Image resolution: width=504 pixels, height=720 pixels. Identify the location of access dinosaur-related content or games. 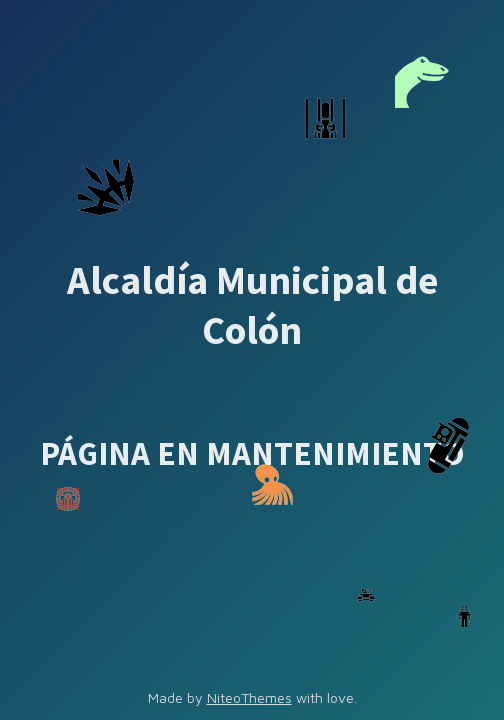
(422, 80).